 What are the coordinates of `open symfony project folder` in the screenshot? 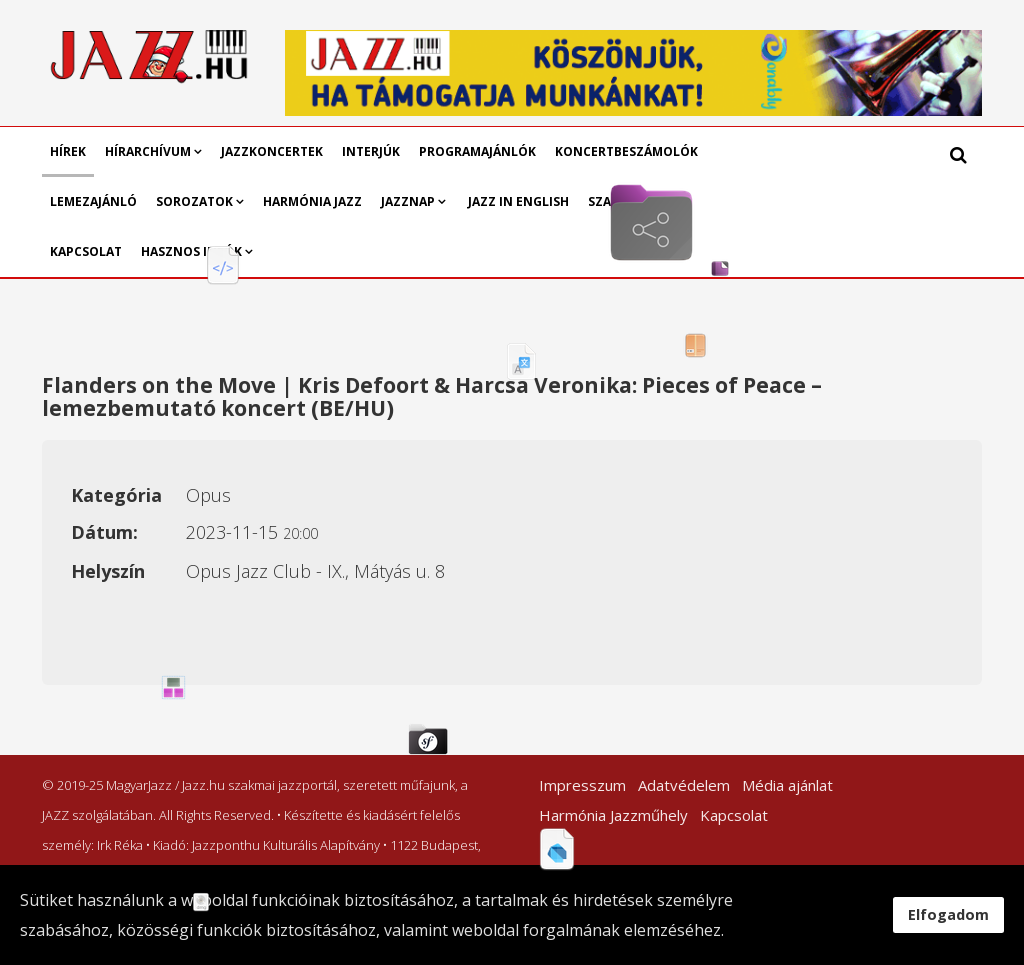 It's located at (428, 740).